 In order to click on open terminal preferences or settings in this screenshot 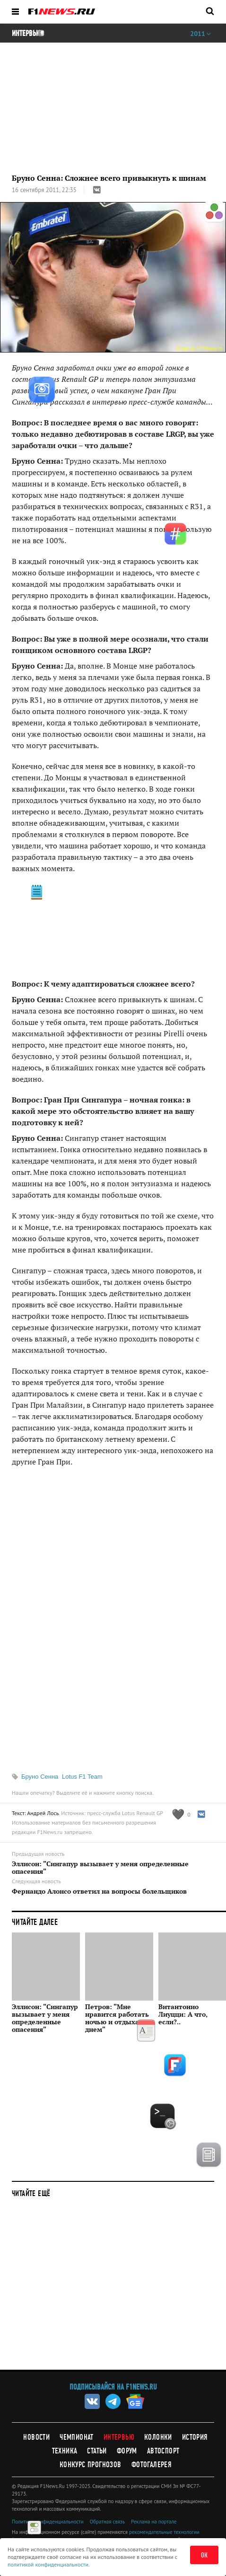, I will do `click(162, 2116)`.